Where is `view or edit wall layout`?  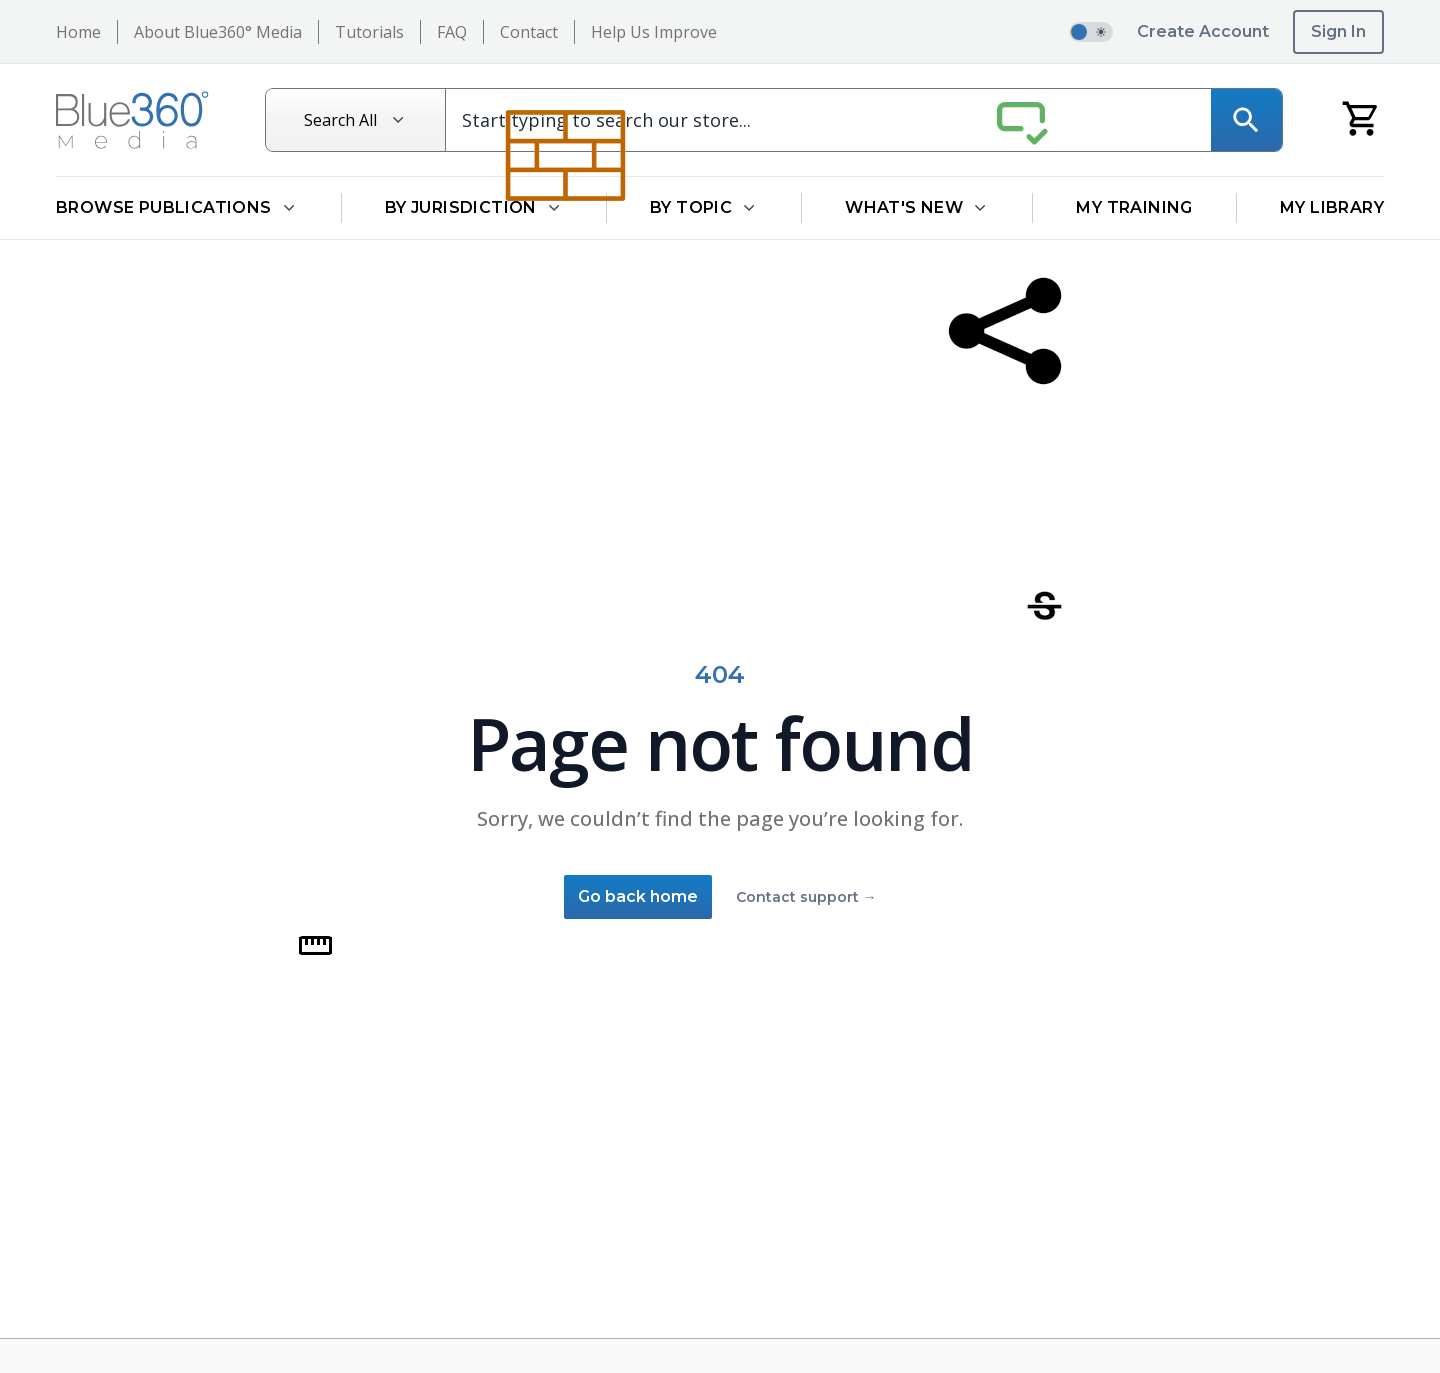
view or edit wall layout is located at coordinates (565, 155).